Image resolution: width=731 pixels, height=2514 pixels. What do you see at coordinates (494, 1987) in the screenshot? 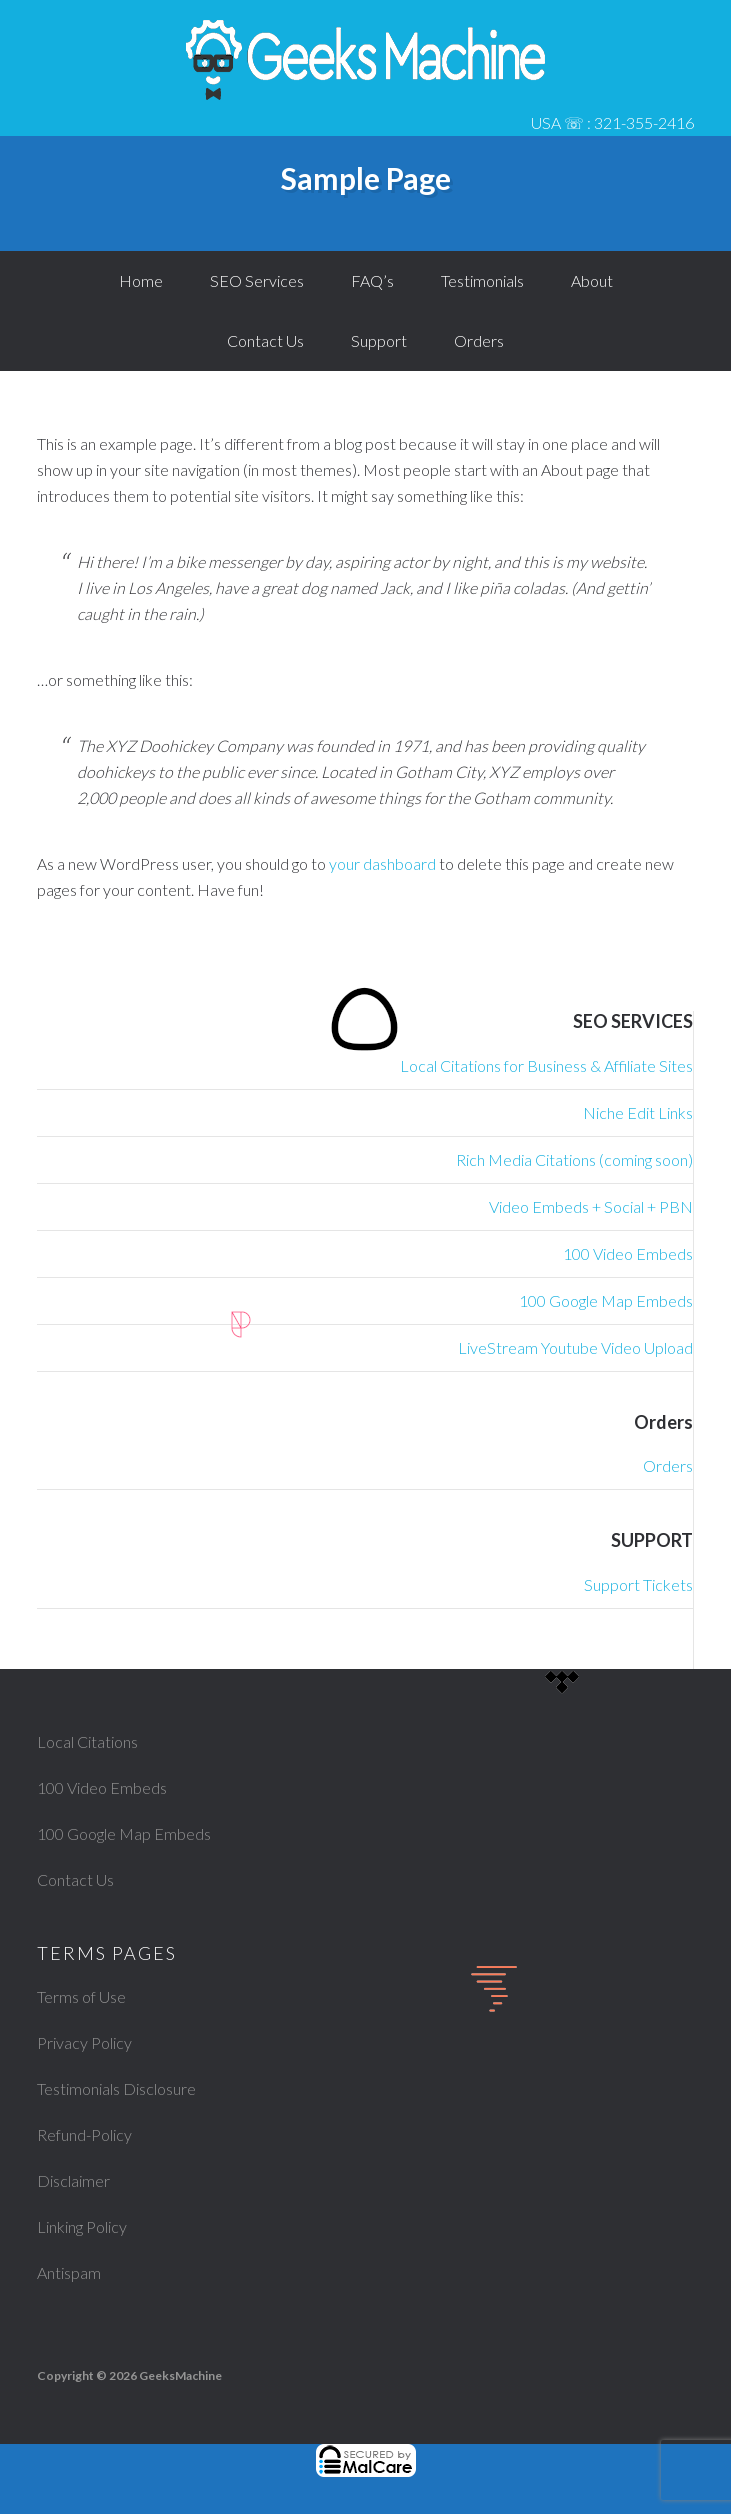
I see `indicates severe weather alert or tornado warning` at bounding box center [494, 1987].